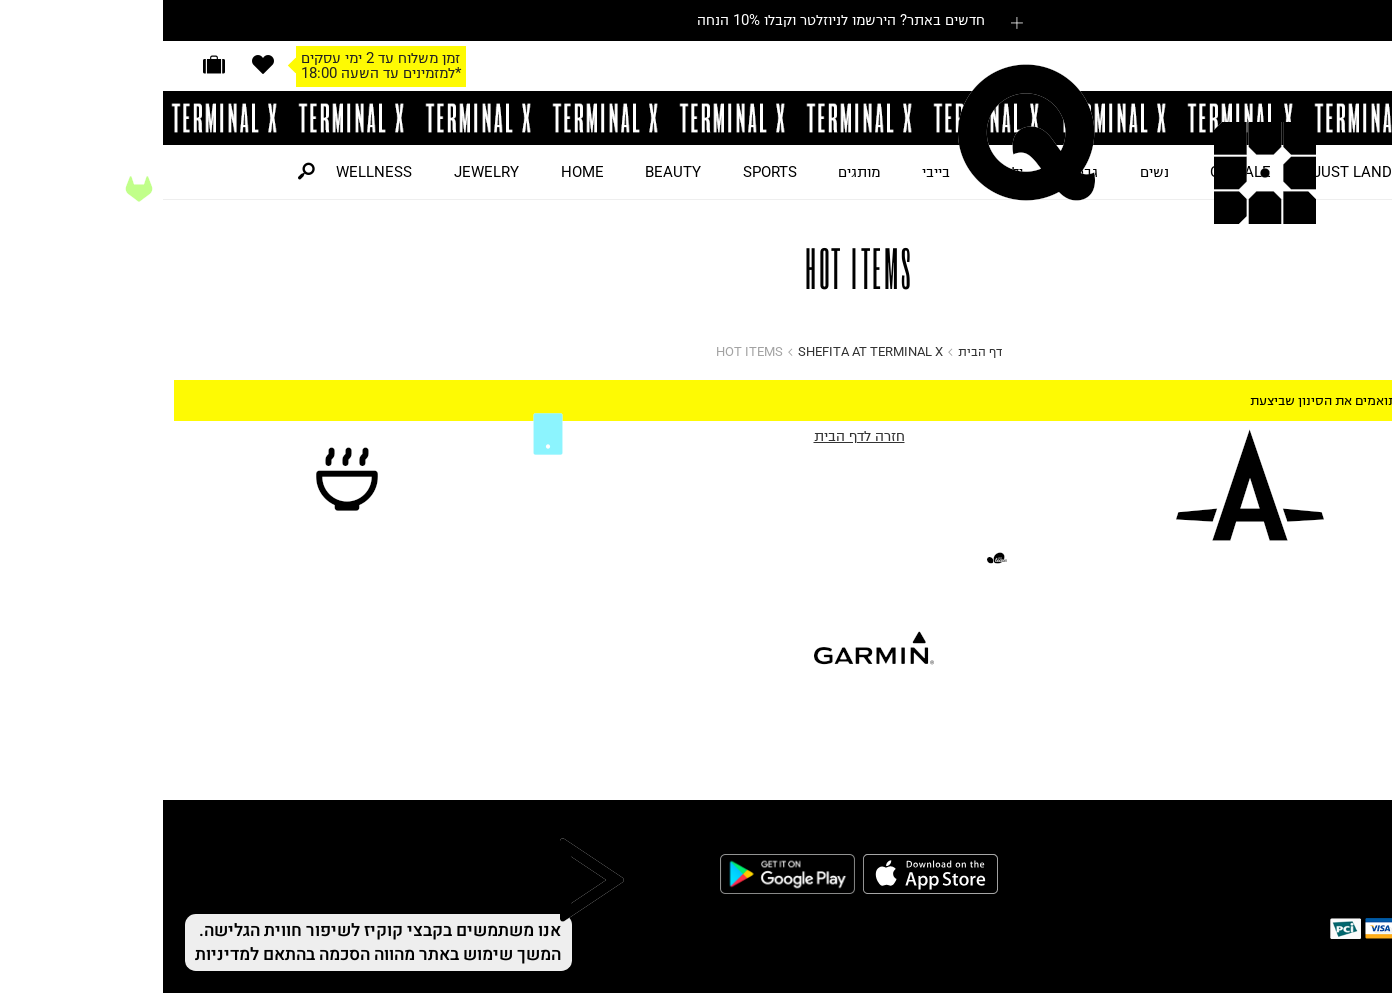  Describe the element at coordinates (997, 558) in the screenshot. I see `scikit-learn machine learning library logo` at that location.